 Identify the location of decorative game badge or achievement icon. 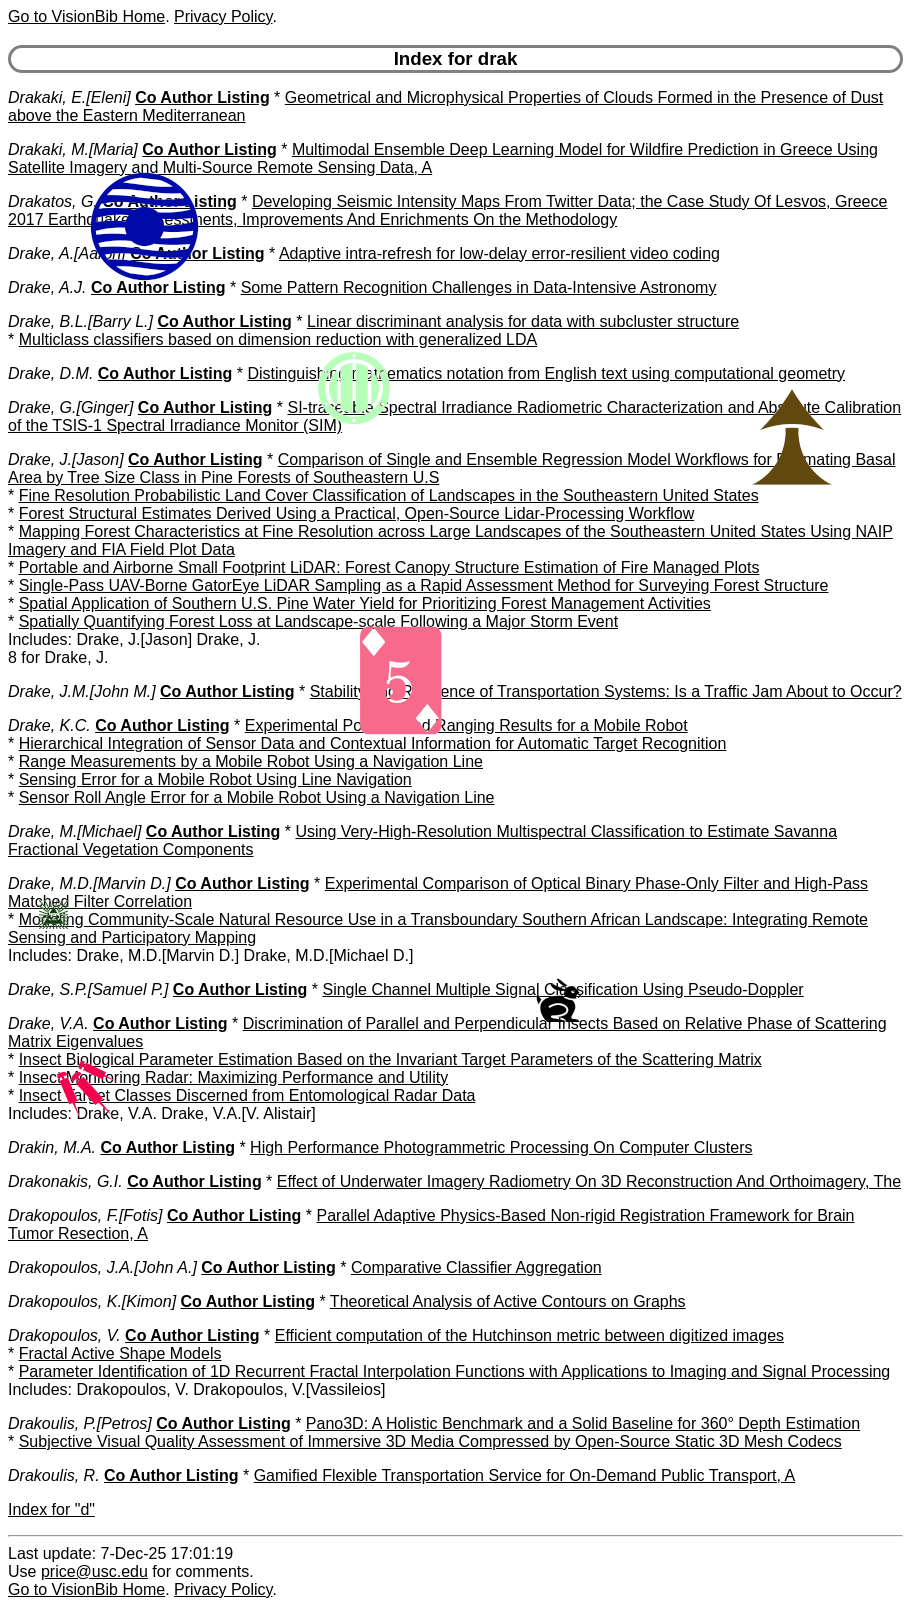
(144, 226).